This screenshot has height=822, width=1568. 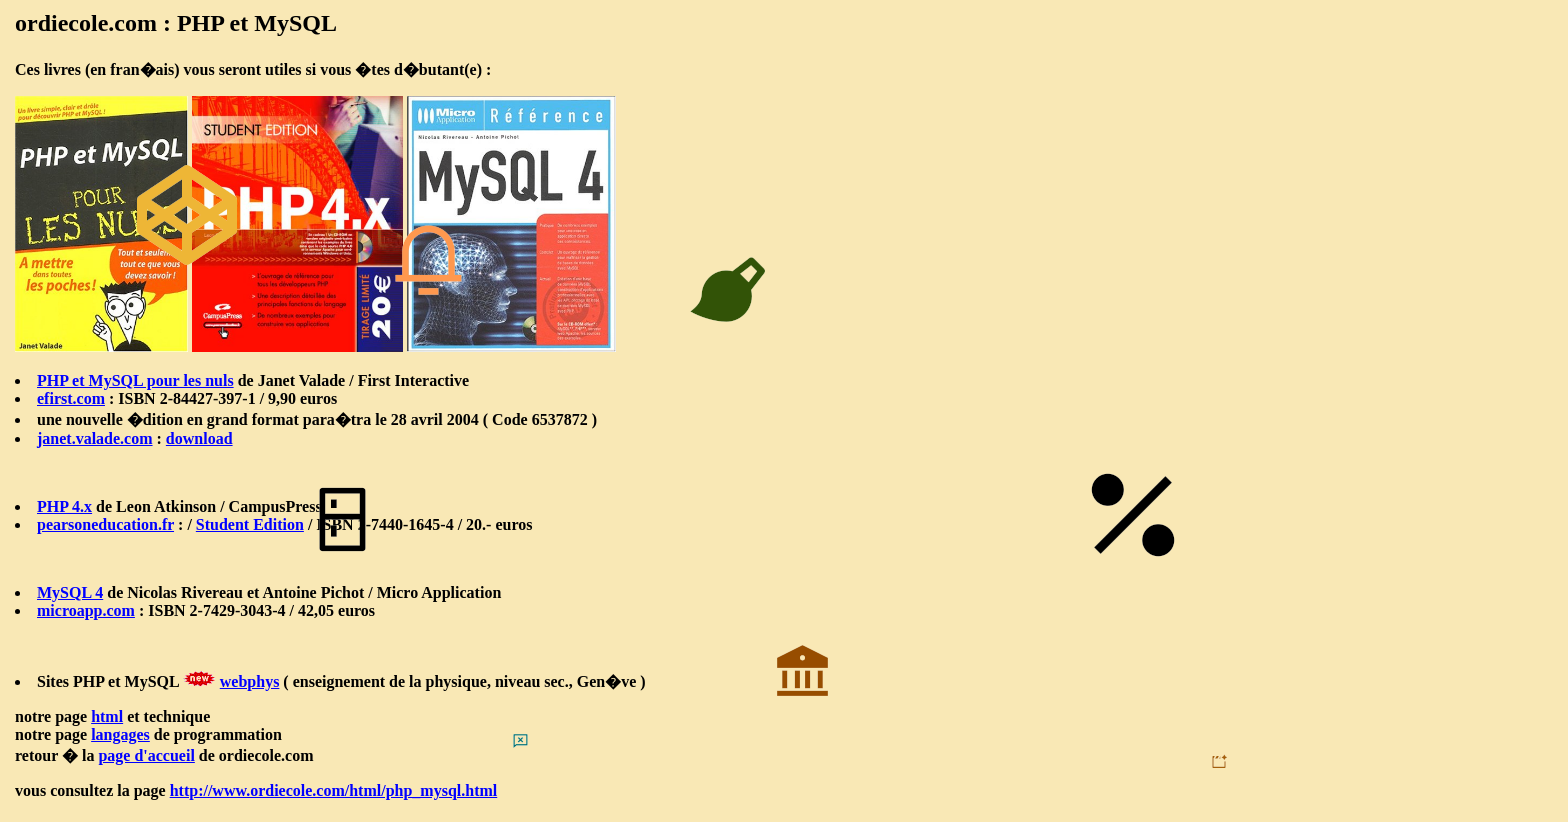 I want to click on notification or alert indicator, so click(x=428, y=258).